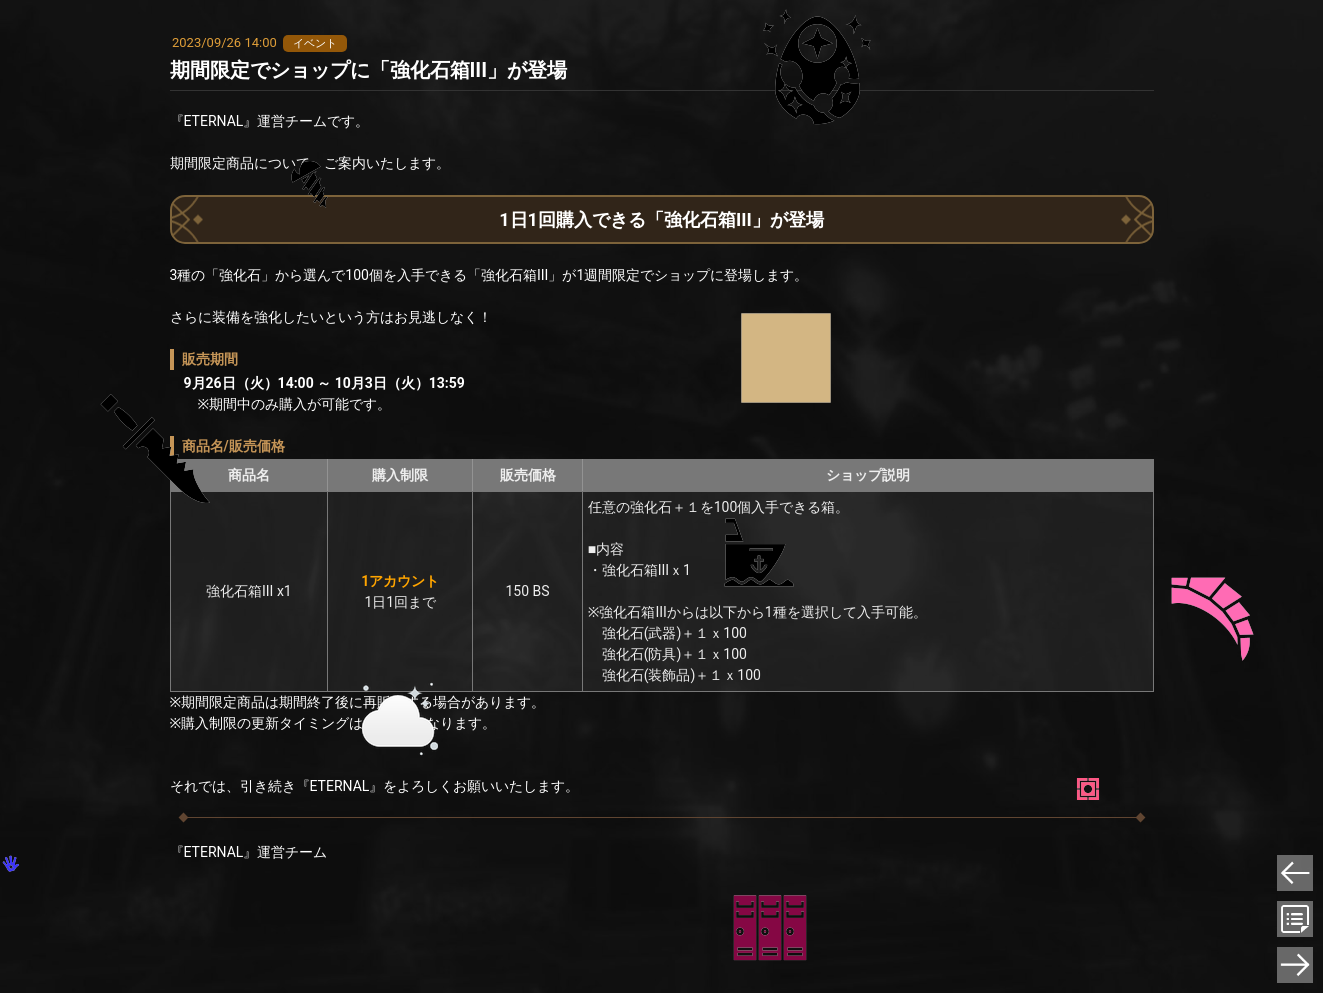 The height and width of the screenshot is (993, 1323). What do you see at coordinates (309, 184) in the screenshot?
I see `hardware or tools category` at bounding box center [309, 184].